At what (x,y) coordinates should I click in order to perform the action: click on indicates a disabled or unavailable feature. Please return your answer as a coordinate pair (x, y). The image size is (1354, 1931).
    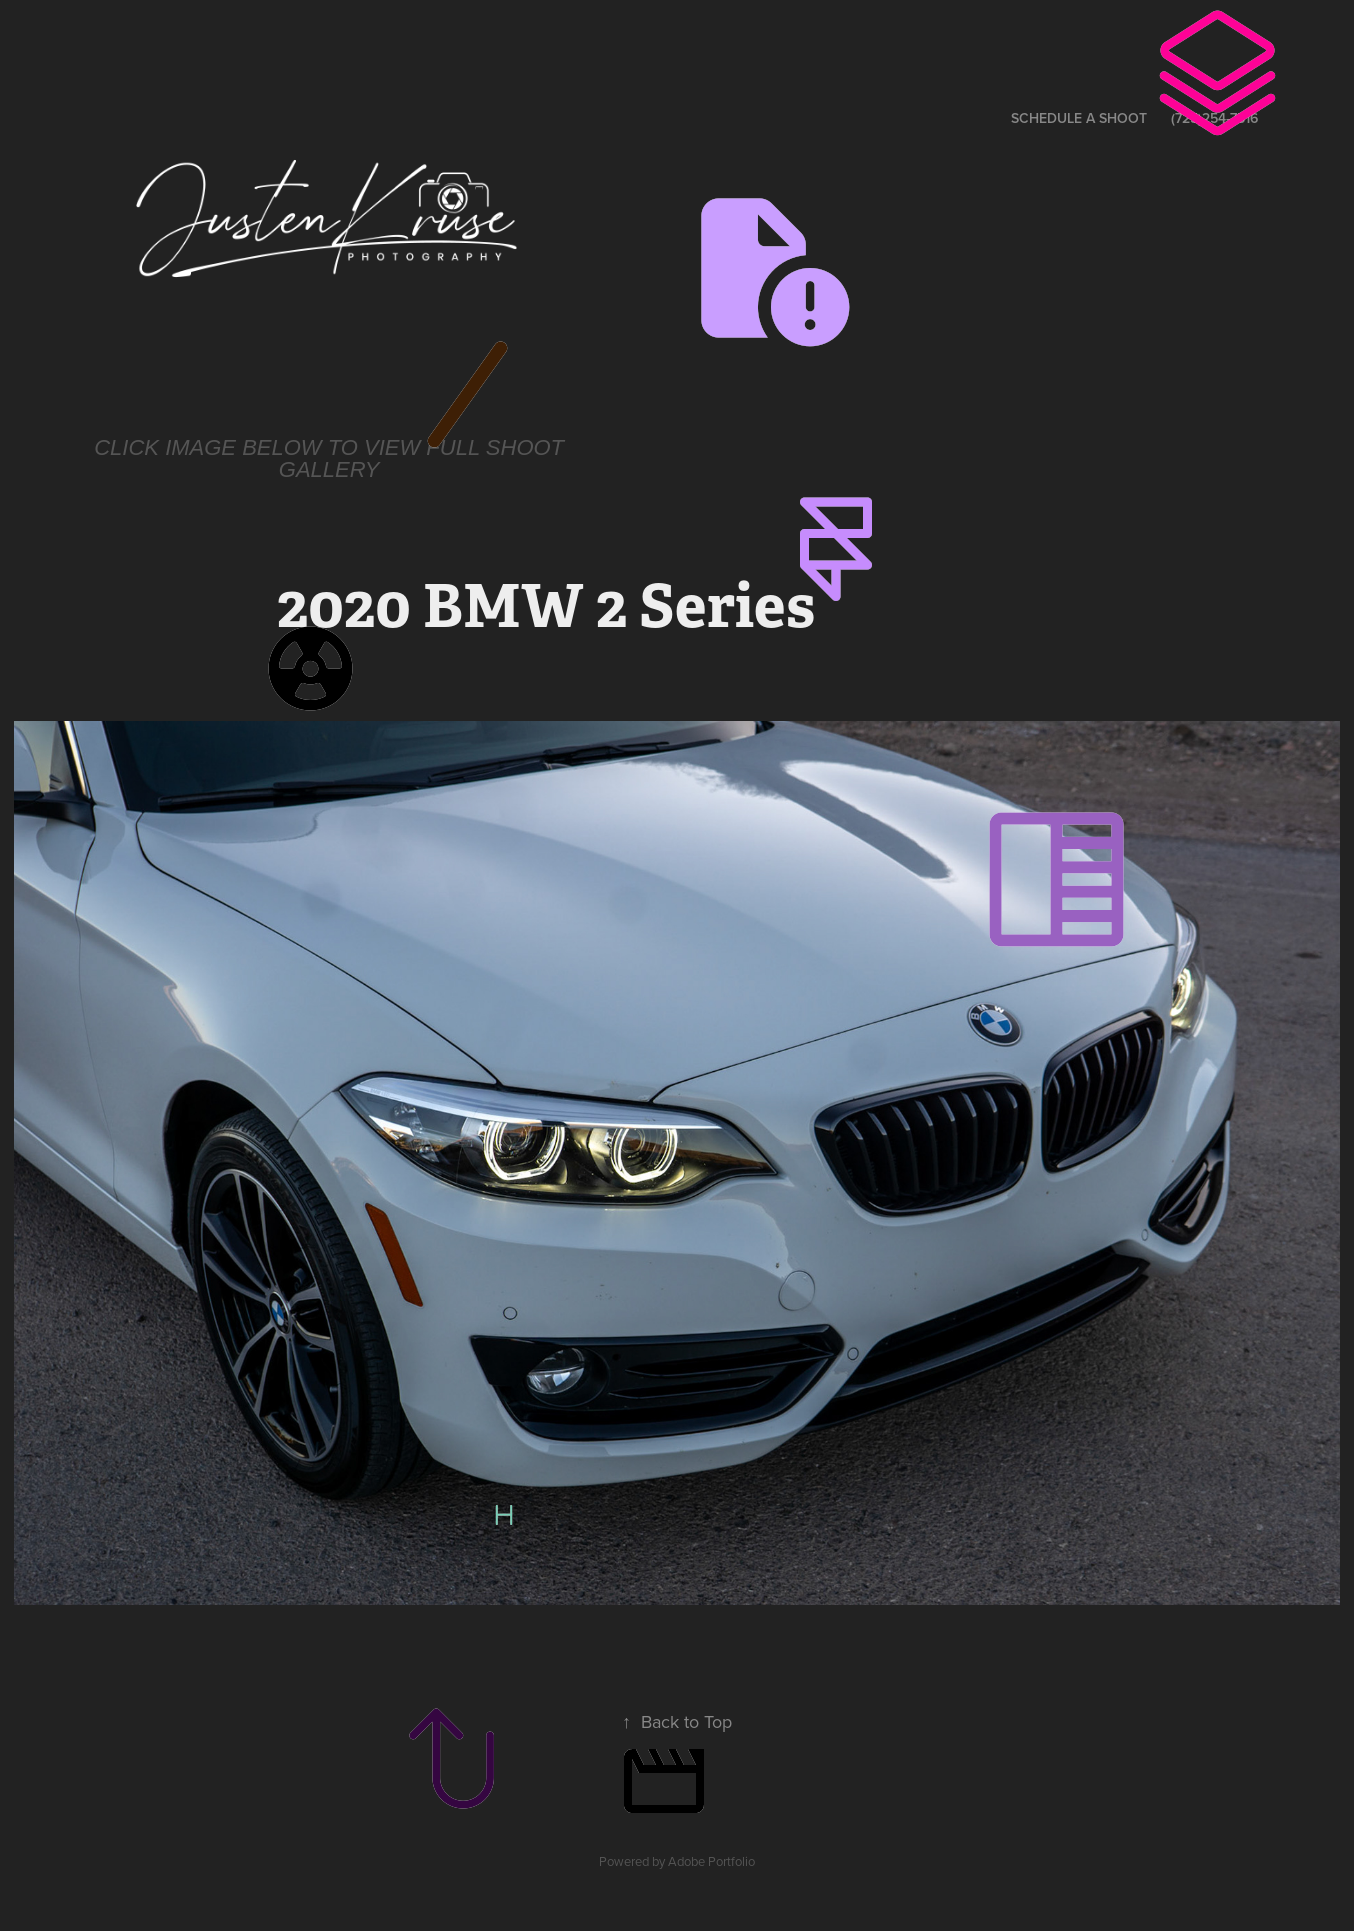
    Looking at the image, I should click on (467, 394).